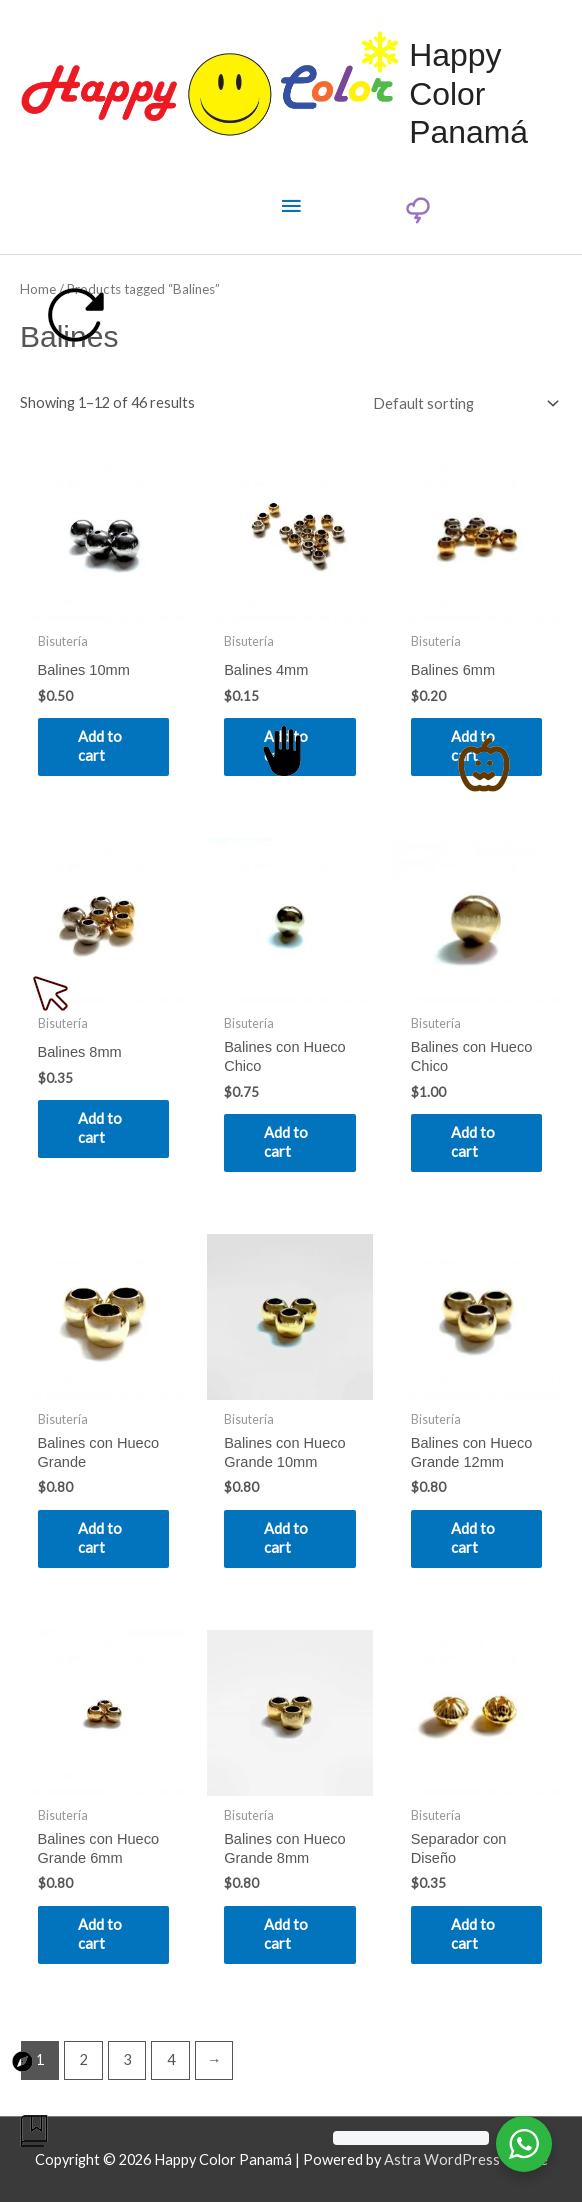 This screenshot has height=2202, width=582. Describe the element at coordinates (77, 315) in the screenshot. I see `refresh the current page or content` at that location.